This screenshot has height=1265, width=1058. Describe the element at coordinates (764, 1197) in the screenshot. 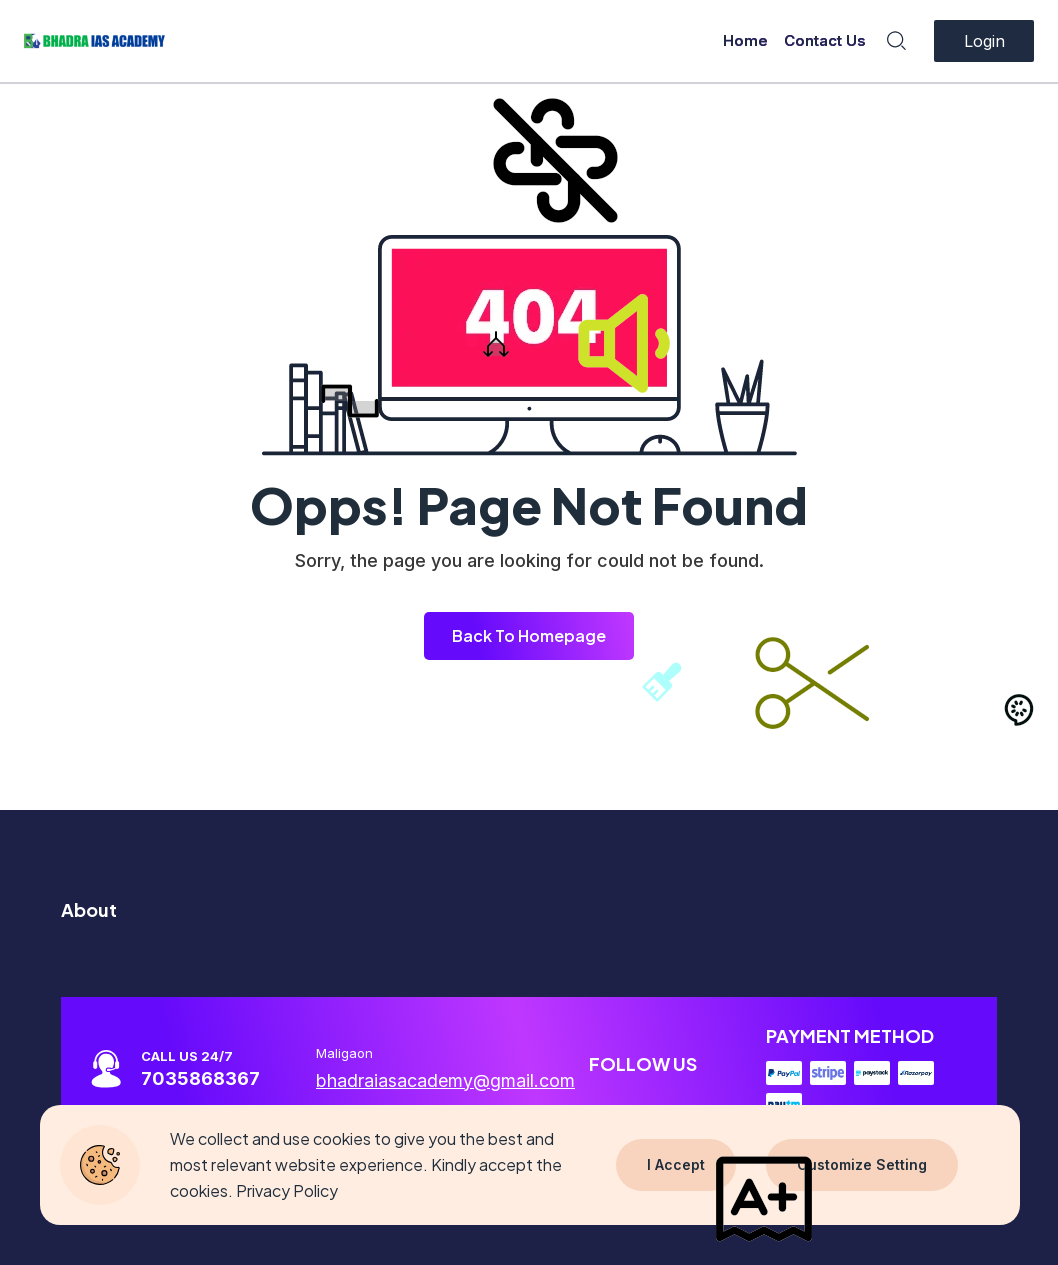

I see `view exam or test results` at that location.